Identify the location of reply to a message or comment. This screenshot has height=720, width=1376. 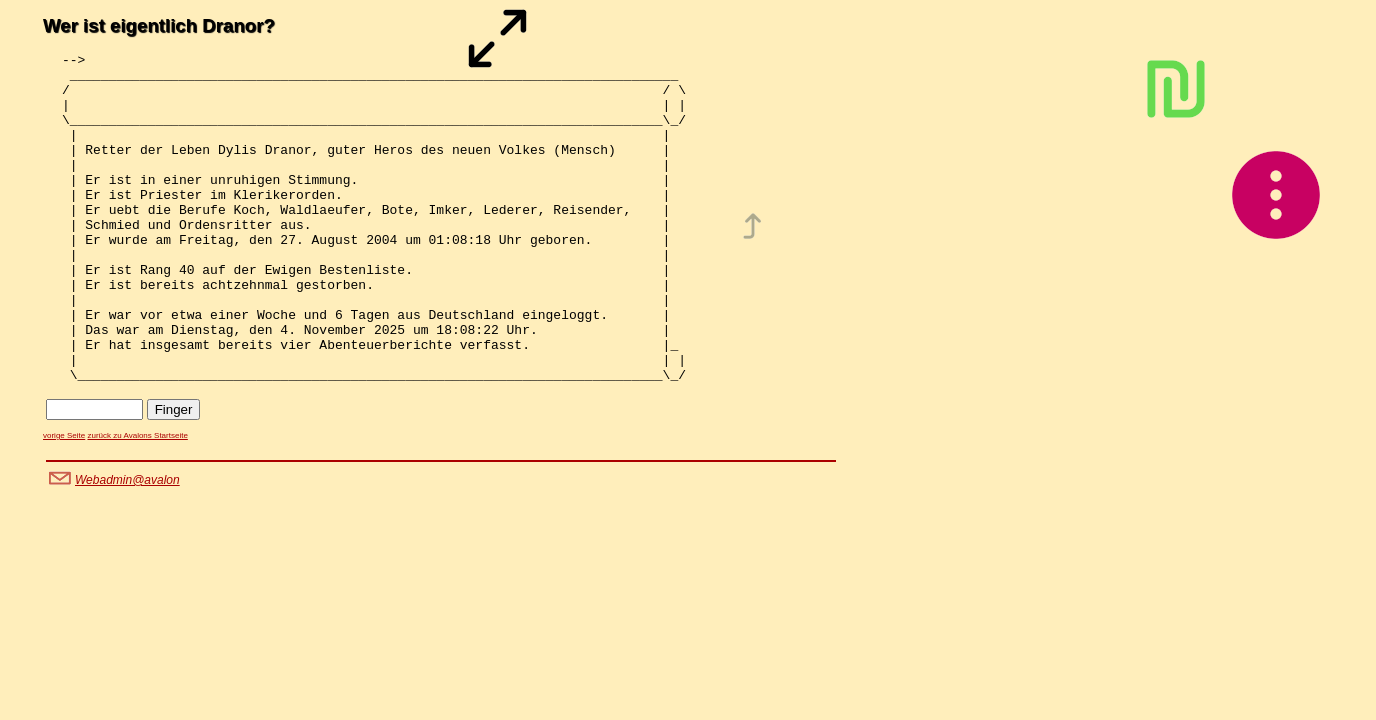
(753, 226).